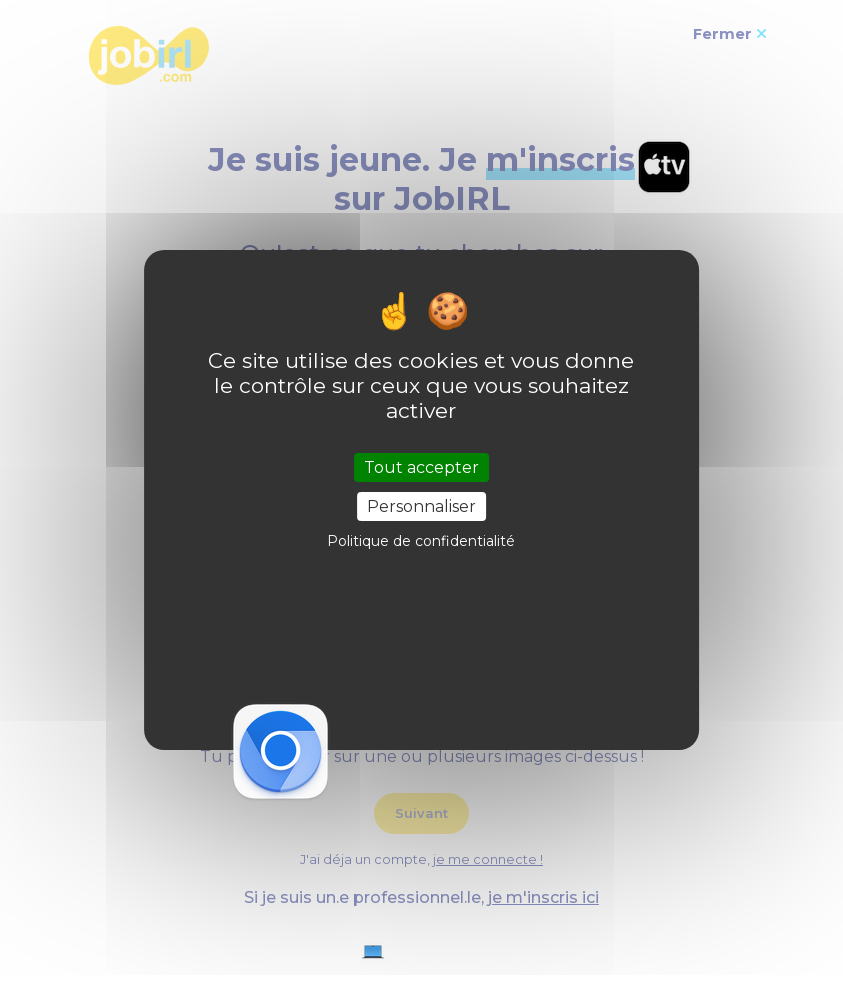 The height and width of the screenshot is (1000, 843). I want to click on open Chromium web browser, so click(280, 751).